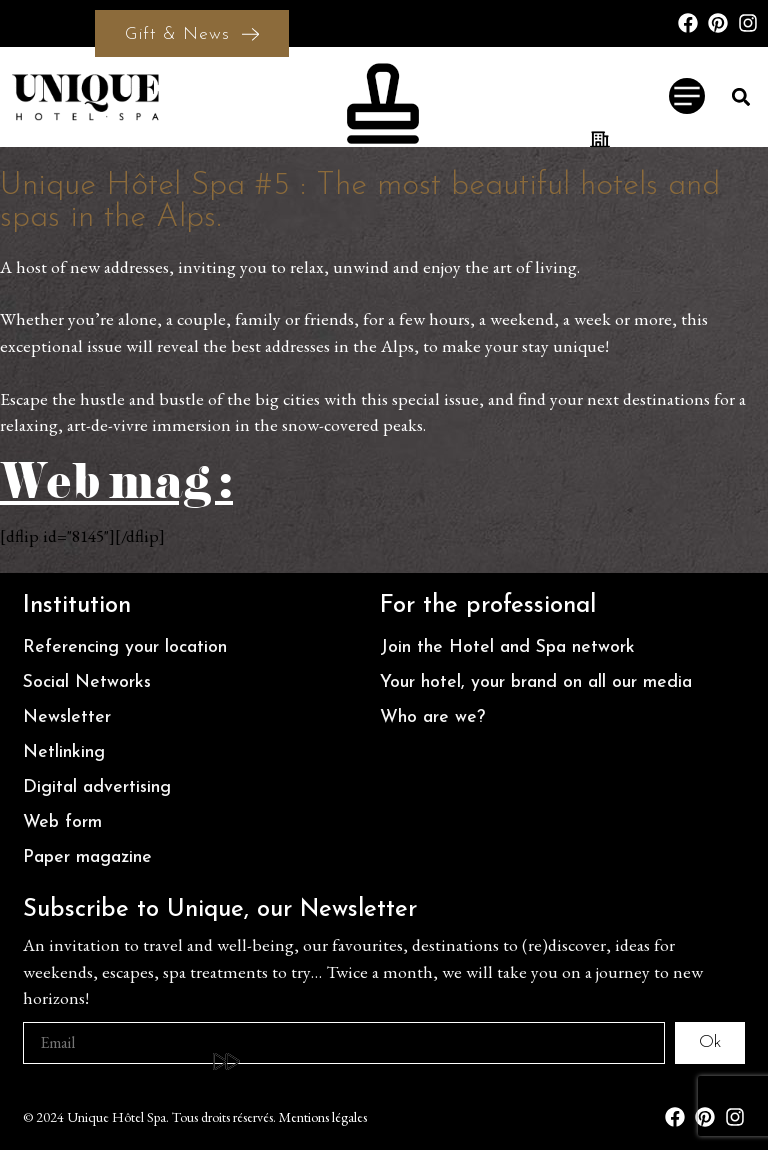 The image size is (768, 1150). What do you see at coordinates (599, 139) in the screenshot?
I see `view office or workplace location` at bounding box center [599, 139].